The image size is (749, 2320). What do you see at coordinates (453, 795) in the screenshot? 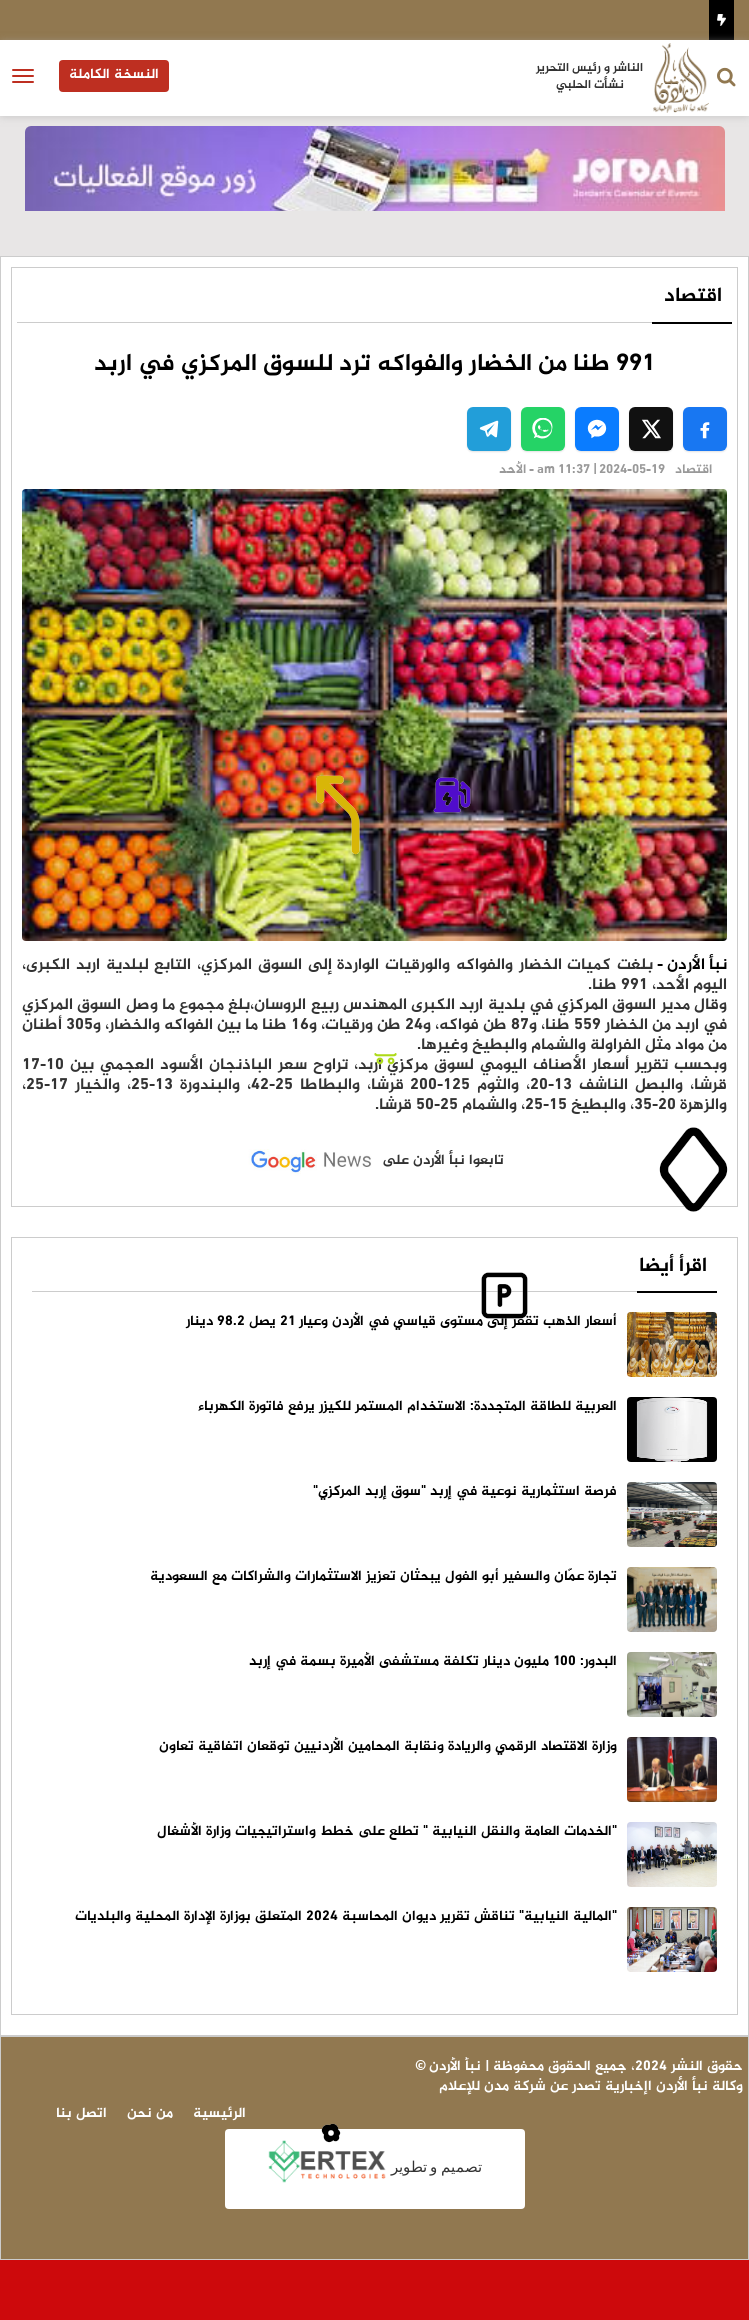
I see `find nearby EV charging stations` at bounding box center [453, 795].